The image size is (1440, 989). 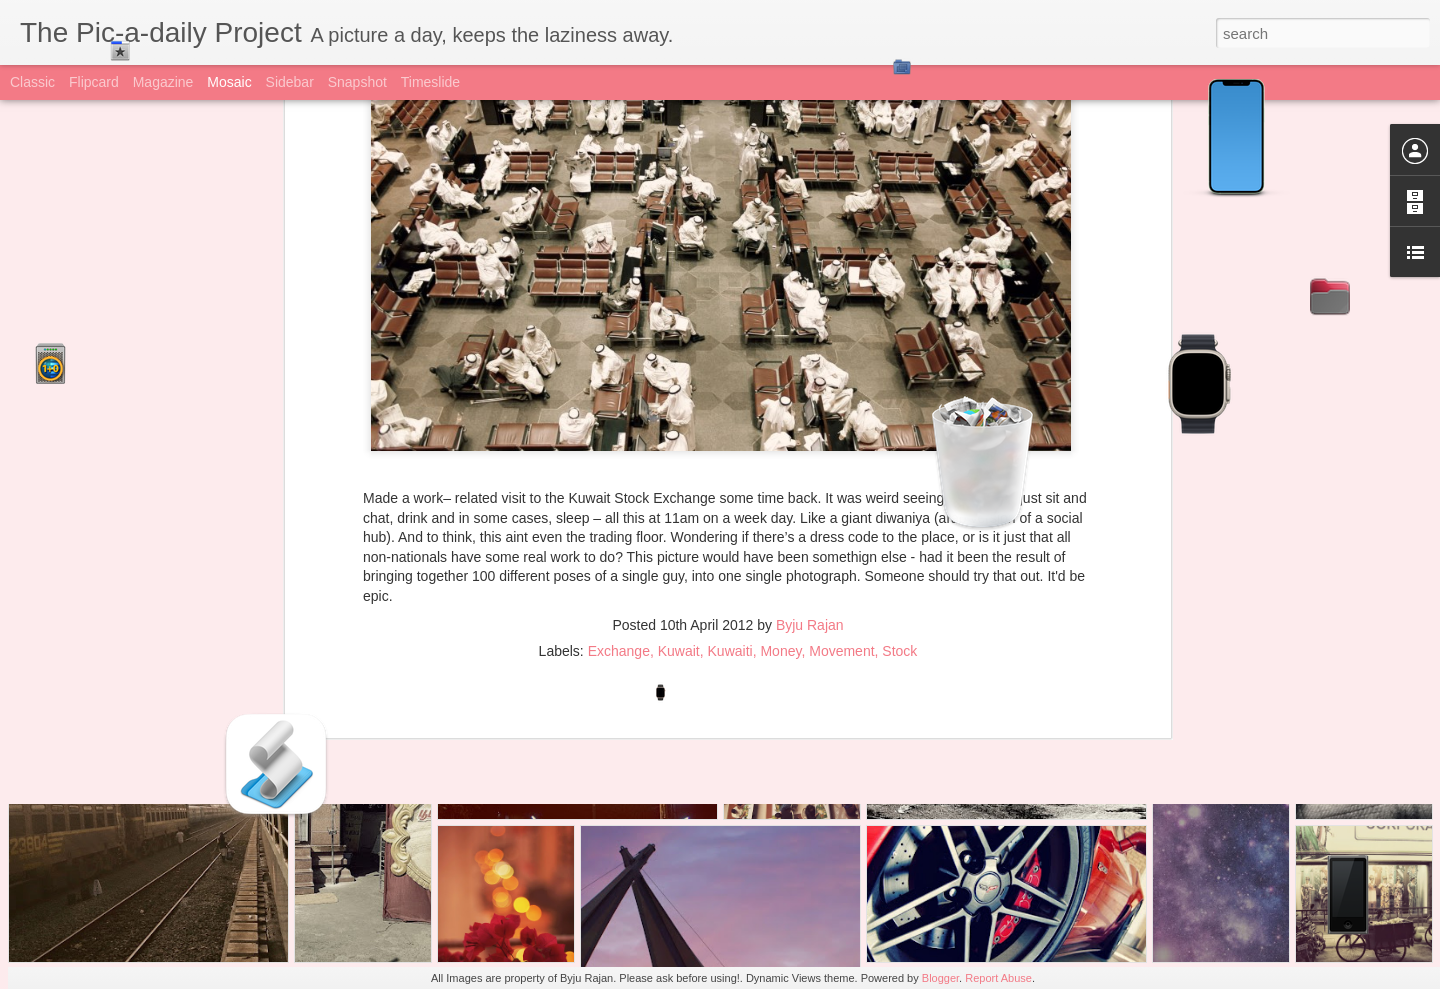 I want to click on iPhone 12 device icon, so click(x=1236, y=138).